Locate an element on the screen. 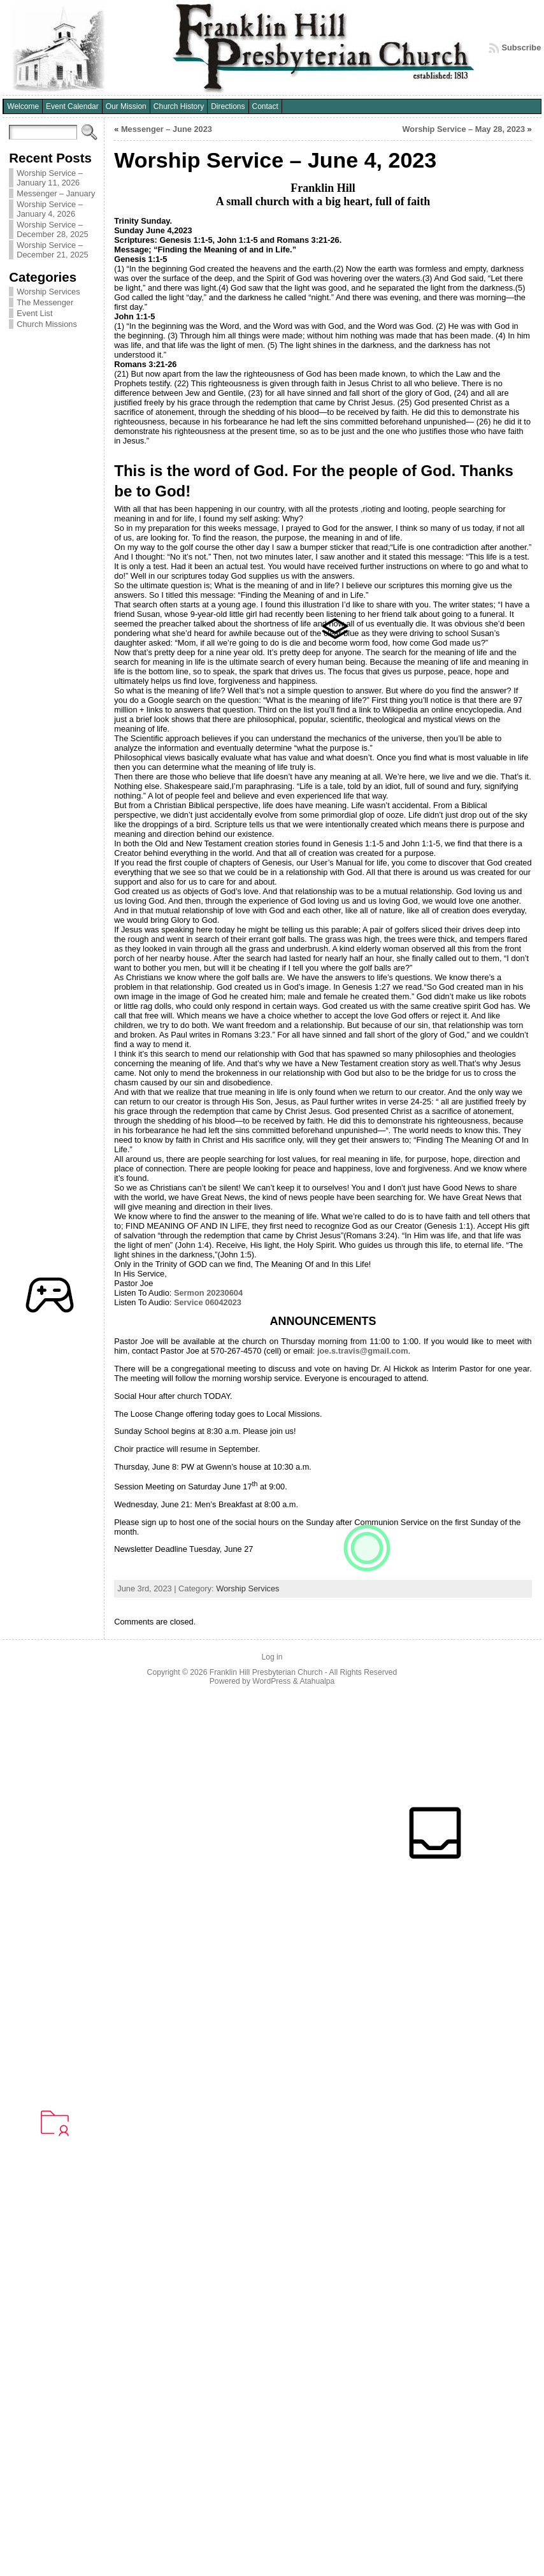 The width and height of the screenshot is (544, 2576). view layers or stacked content is located at coordinates (335, 629).